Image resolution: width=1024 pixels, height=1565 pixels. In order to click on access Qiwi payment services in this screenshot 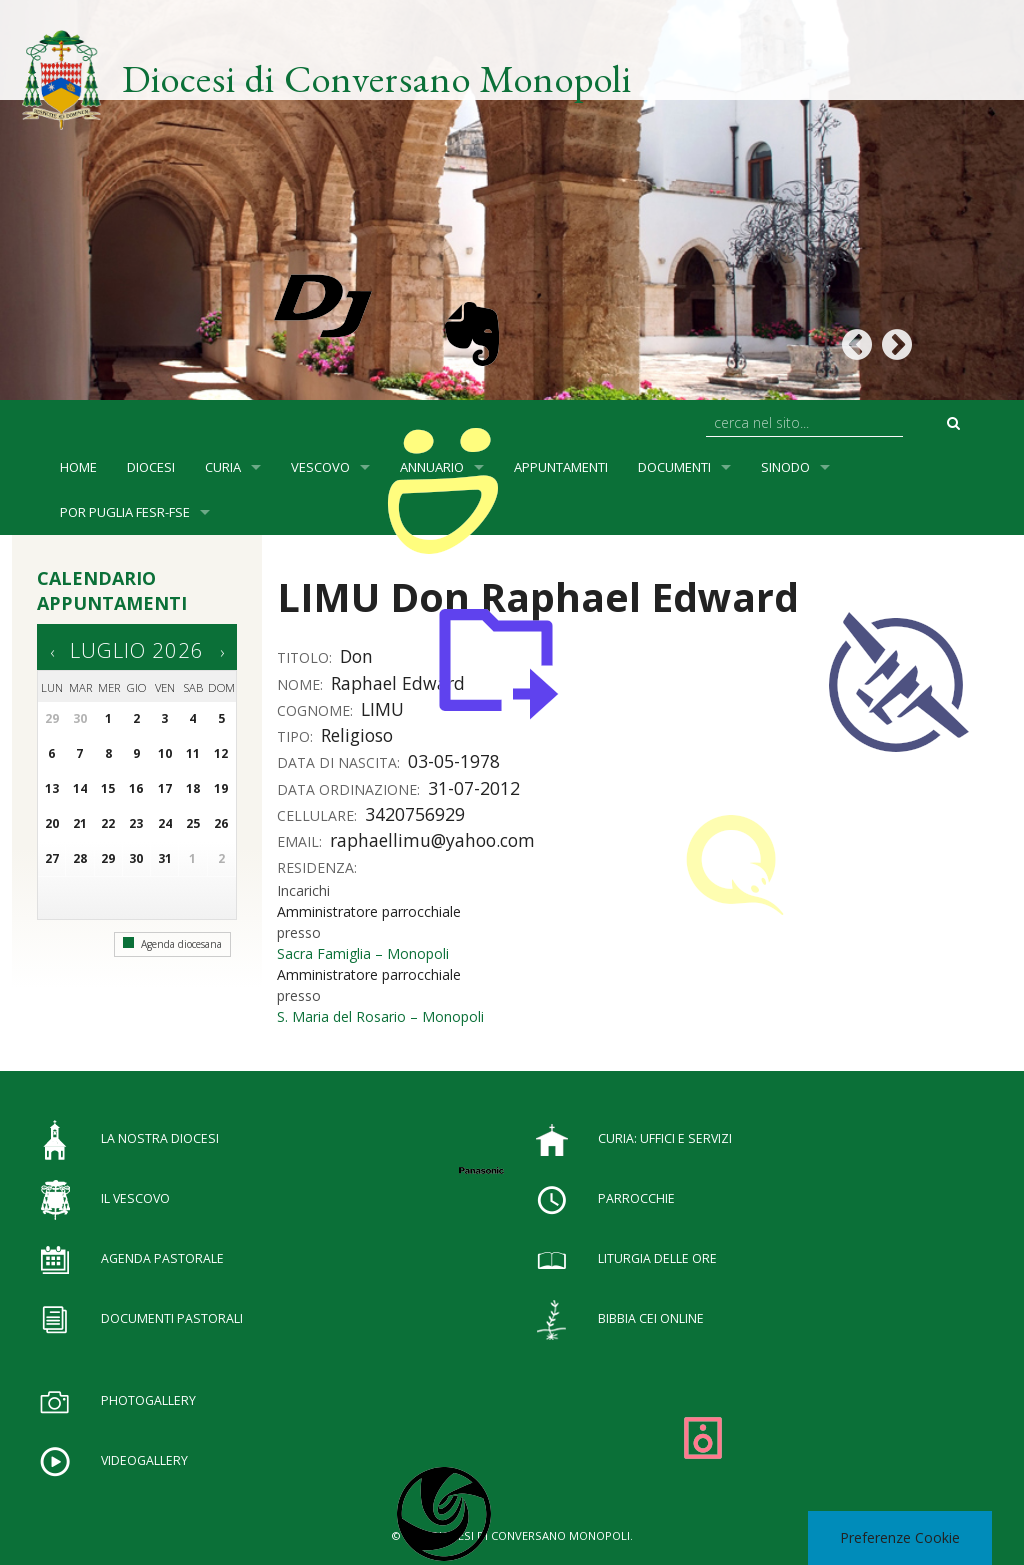, I will do `click(735, 865)`.